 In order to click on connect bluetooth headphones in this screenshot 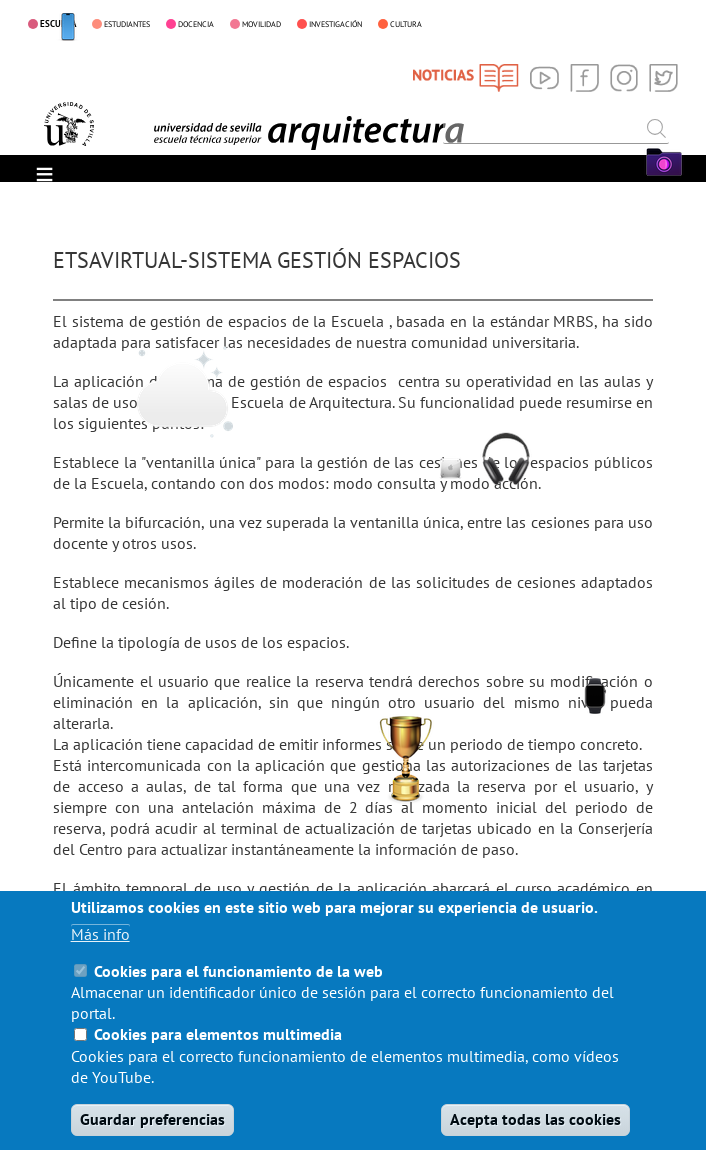, I will do `click(506, 459)`.